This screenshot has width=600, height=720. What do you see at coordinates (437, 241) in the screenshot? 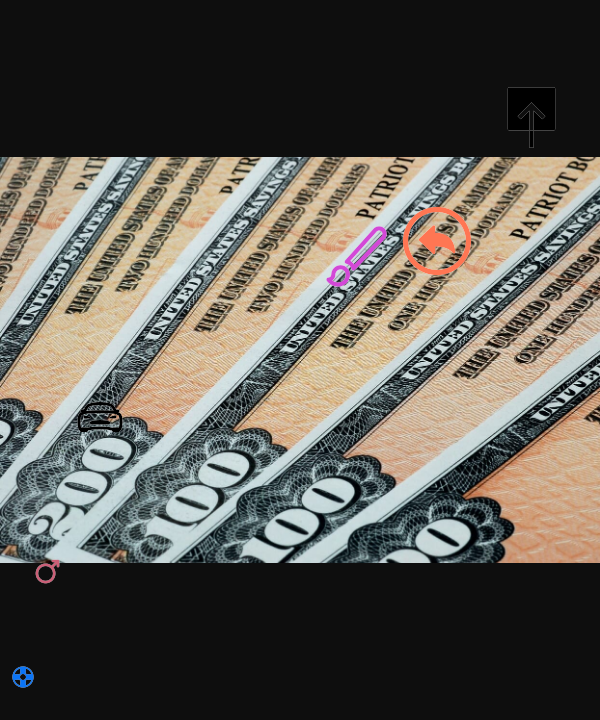
I see `undo the last action` at bounding box center [437, 241].